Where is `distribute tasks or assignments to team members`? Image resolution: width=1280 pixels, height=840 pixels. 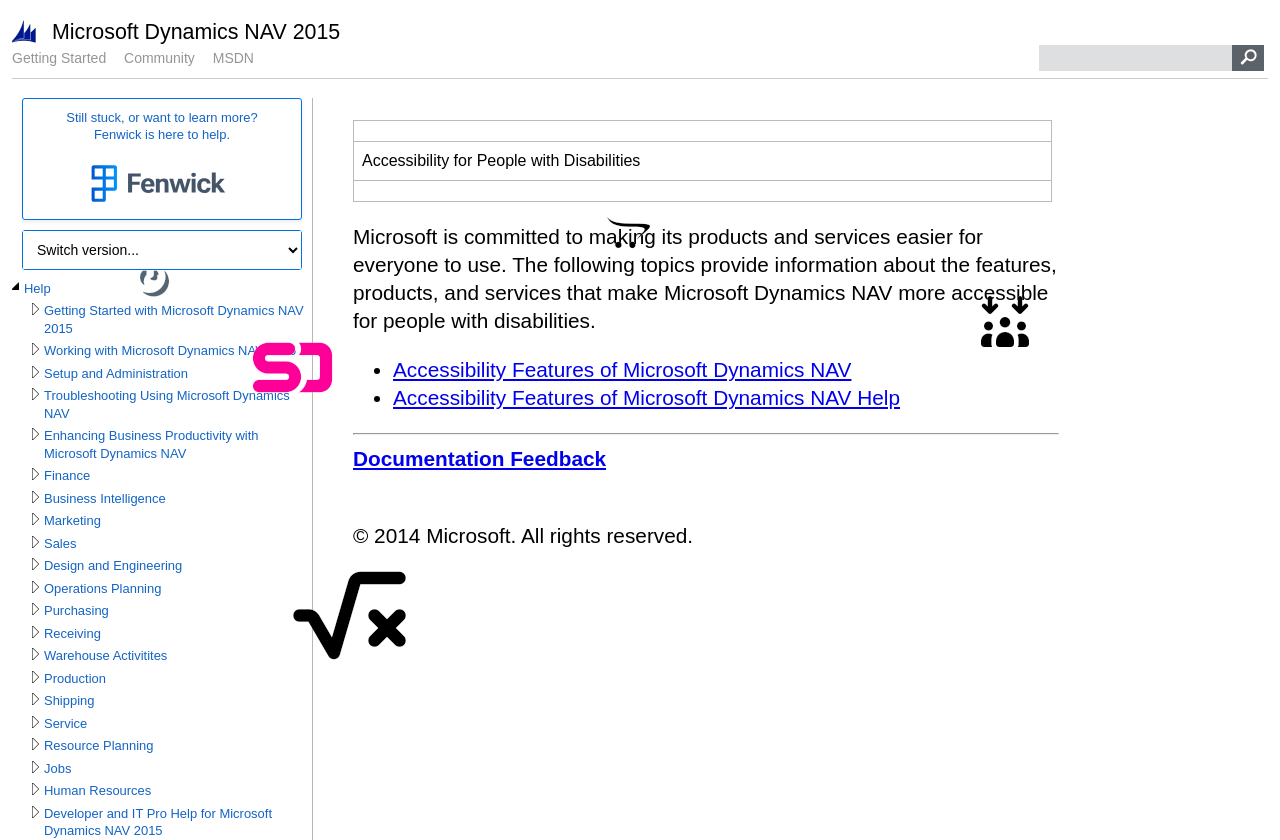
distribute tasks or assignments to team members is located at coordinates (1005, 323).